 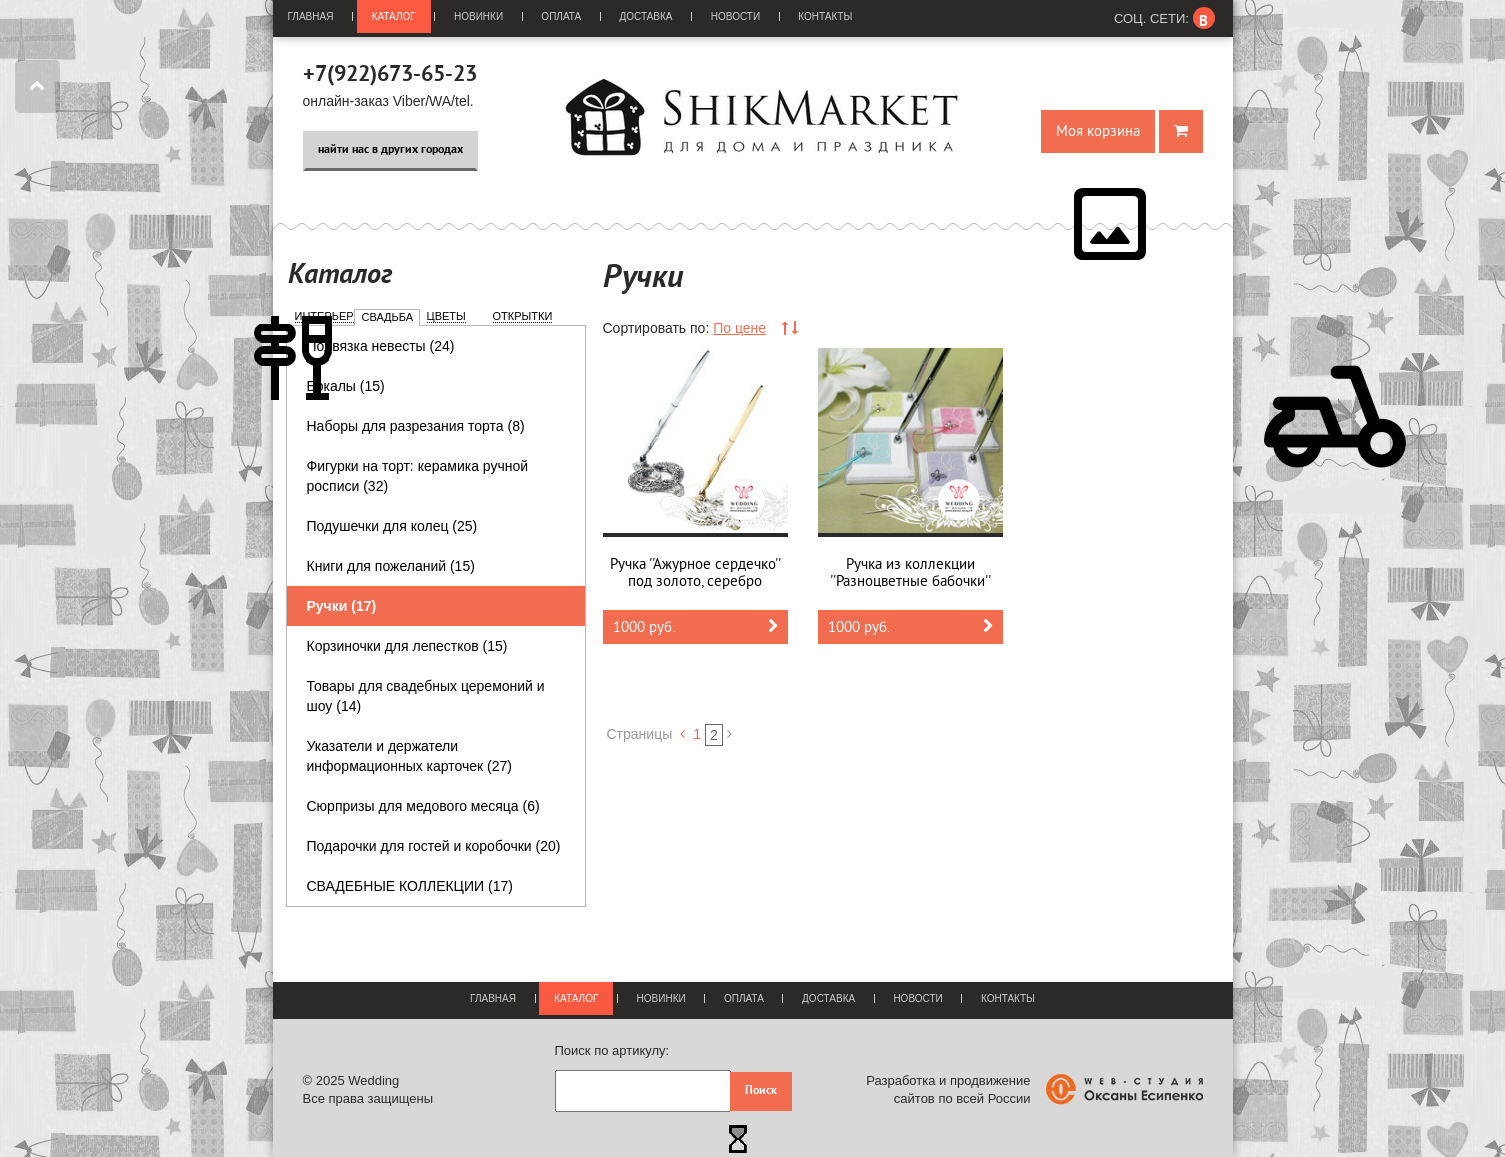 What do you see at coordinates (294, 358) in the screenshot?
I see `browse tapas or small plates menu` at bounding box center [294, 358].